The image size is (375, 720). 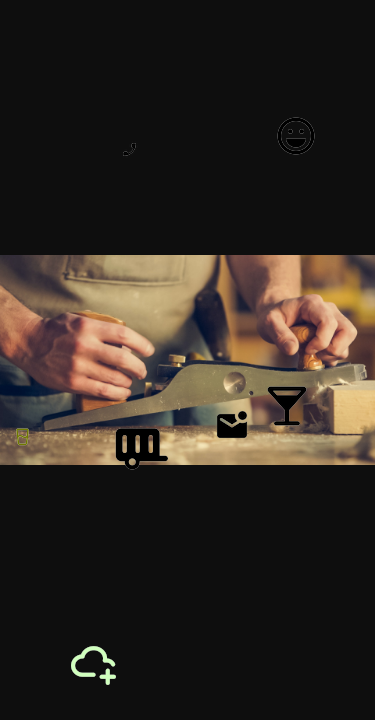 What do you see at coordinates (287, 406) in the screenshot?
I see `find nearby bars or nightlife` at bounding box center [287, 406].